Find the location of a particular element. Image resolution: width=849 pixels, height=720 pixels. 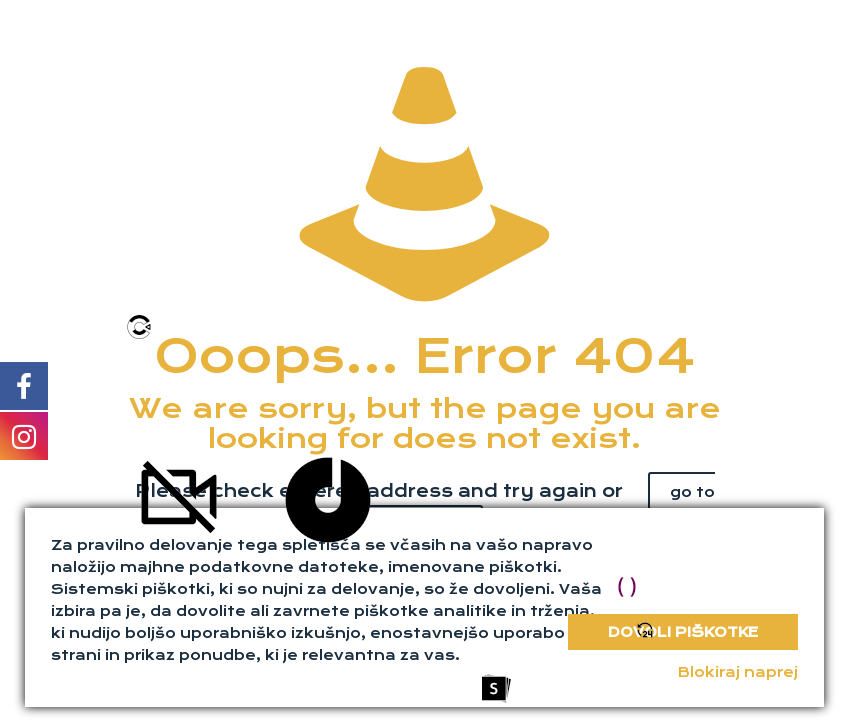

construct 3 game development software logo is located at coordinates (139, 327).